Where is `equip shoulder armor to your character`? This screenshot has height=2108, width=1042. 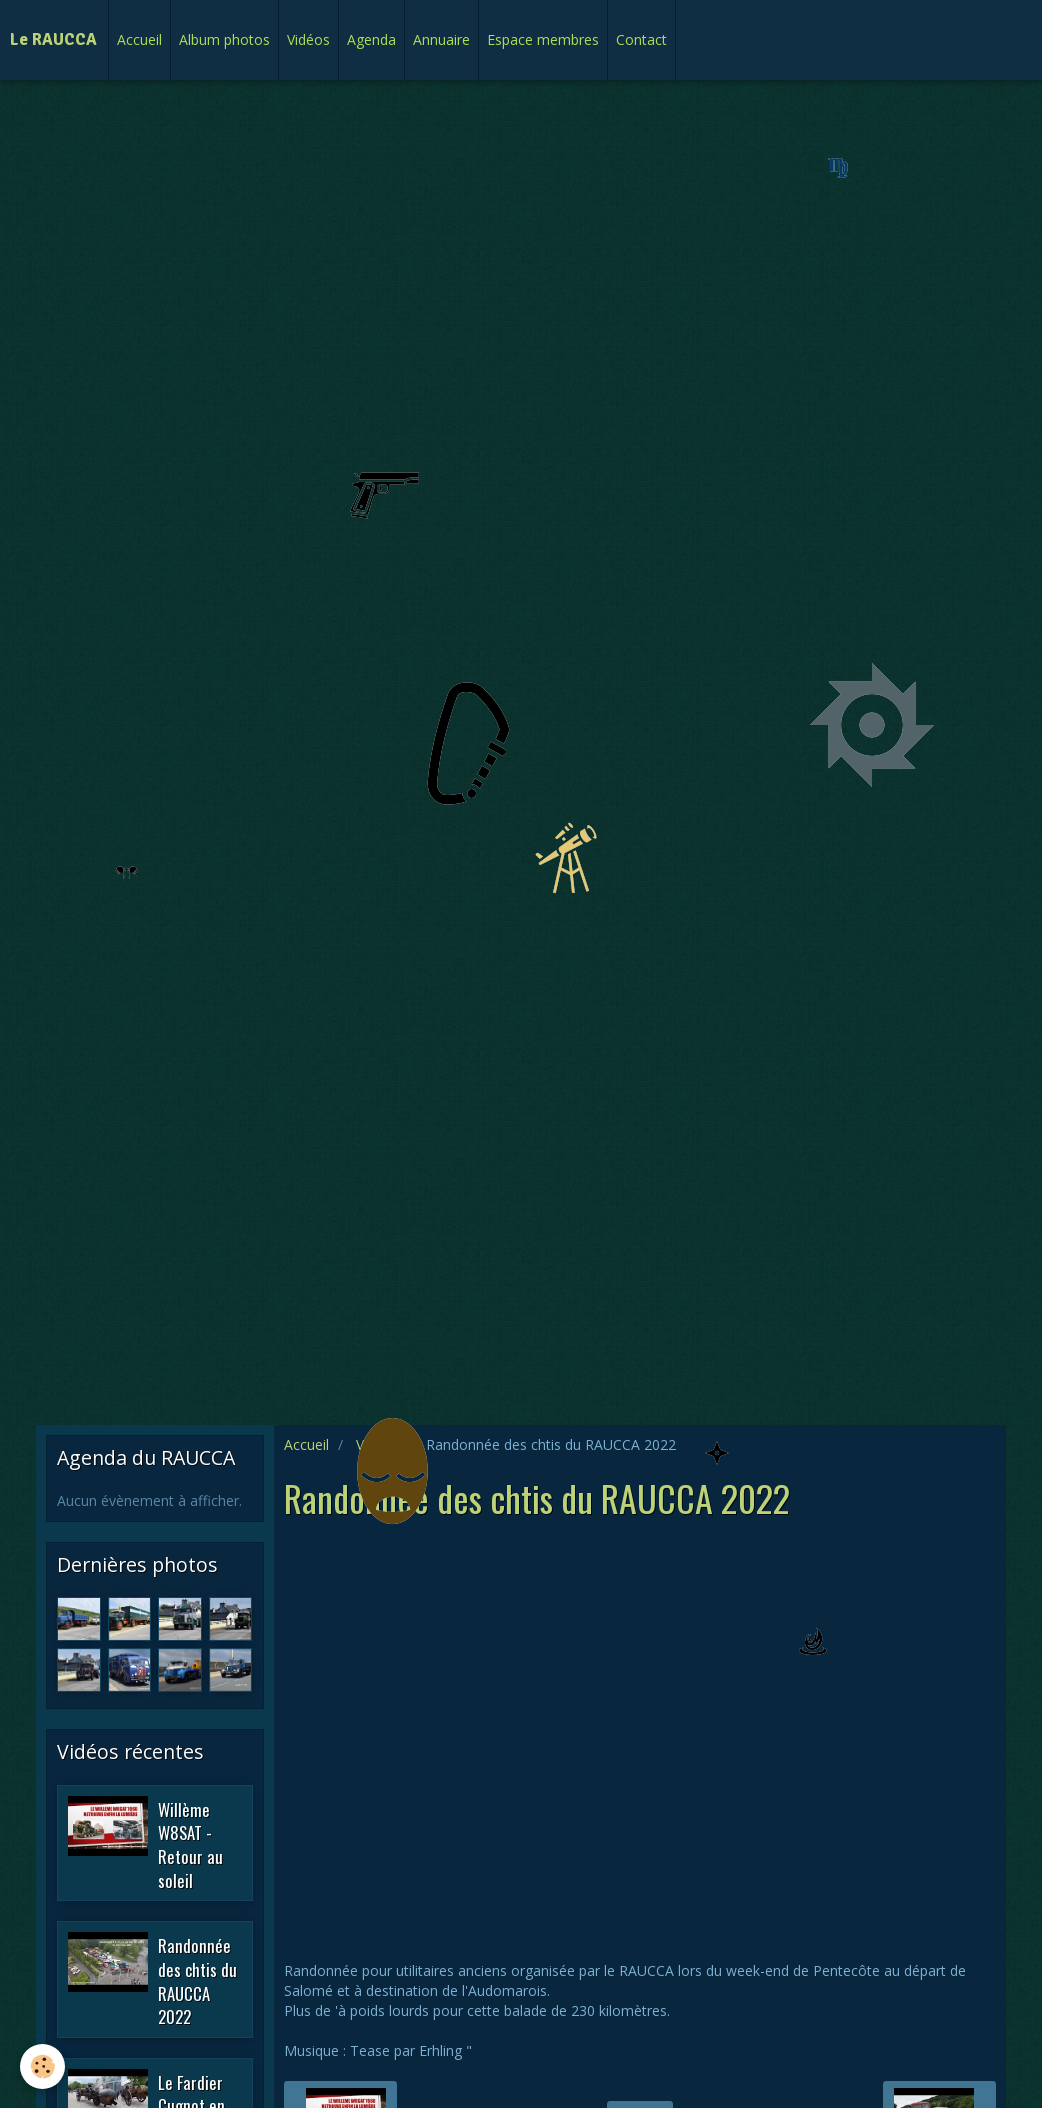
equip shoulder armor to your character is located at coordinates (126, 872).